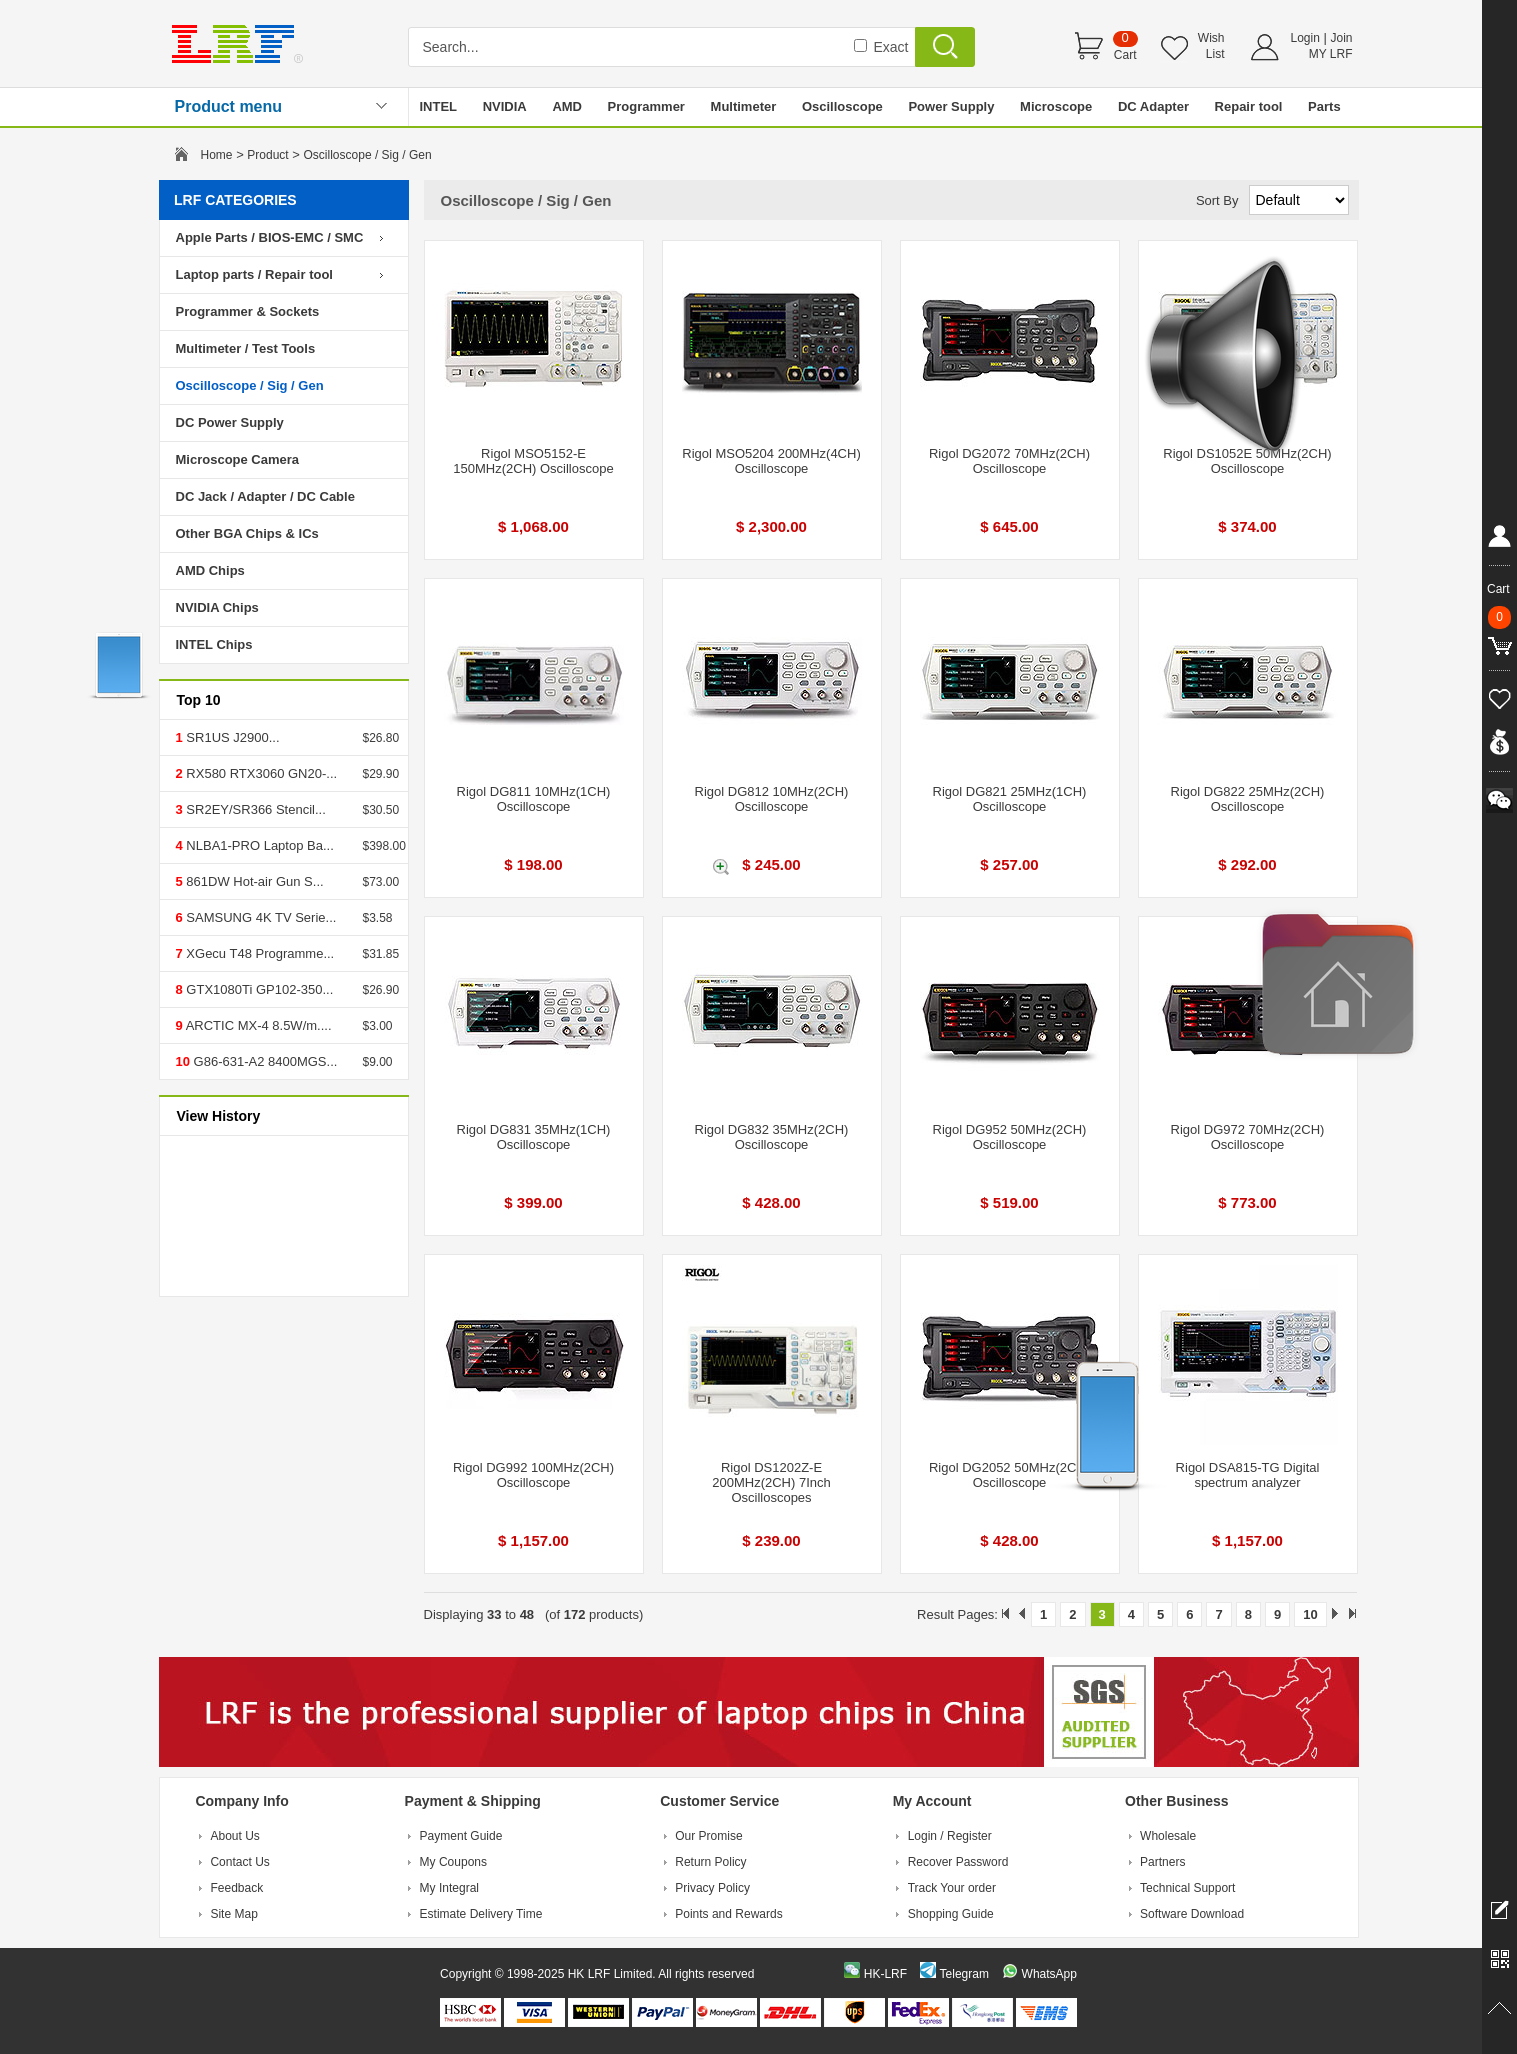  I want to click on access your home folder, so click(1338, 984).